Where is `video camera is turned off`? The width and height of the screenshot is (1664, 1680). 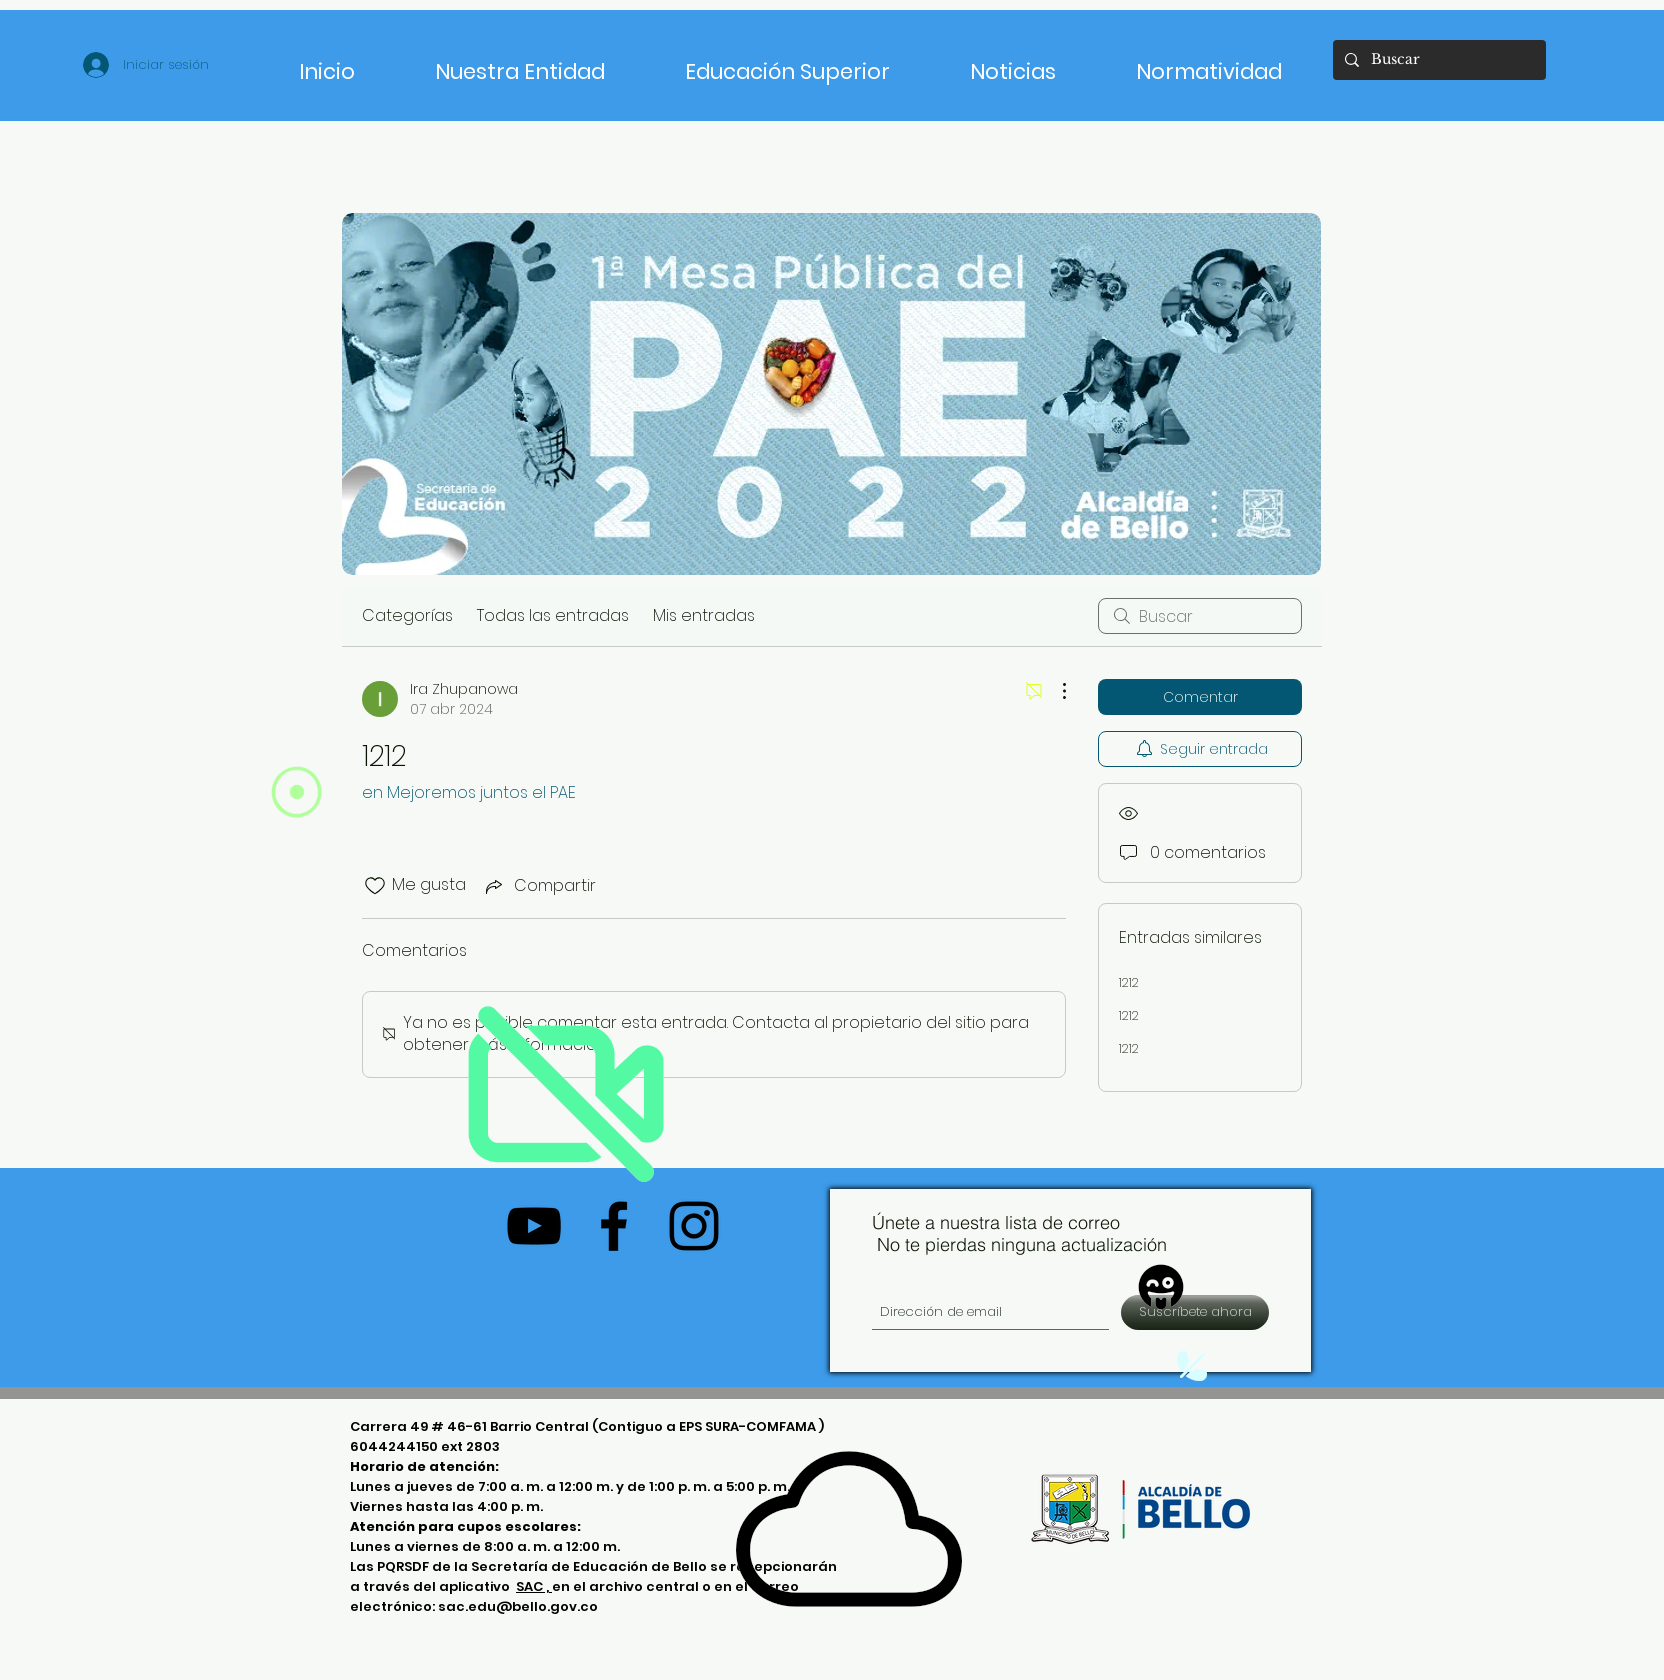
video camera is turned off is located at coordinates (566, 1094).